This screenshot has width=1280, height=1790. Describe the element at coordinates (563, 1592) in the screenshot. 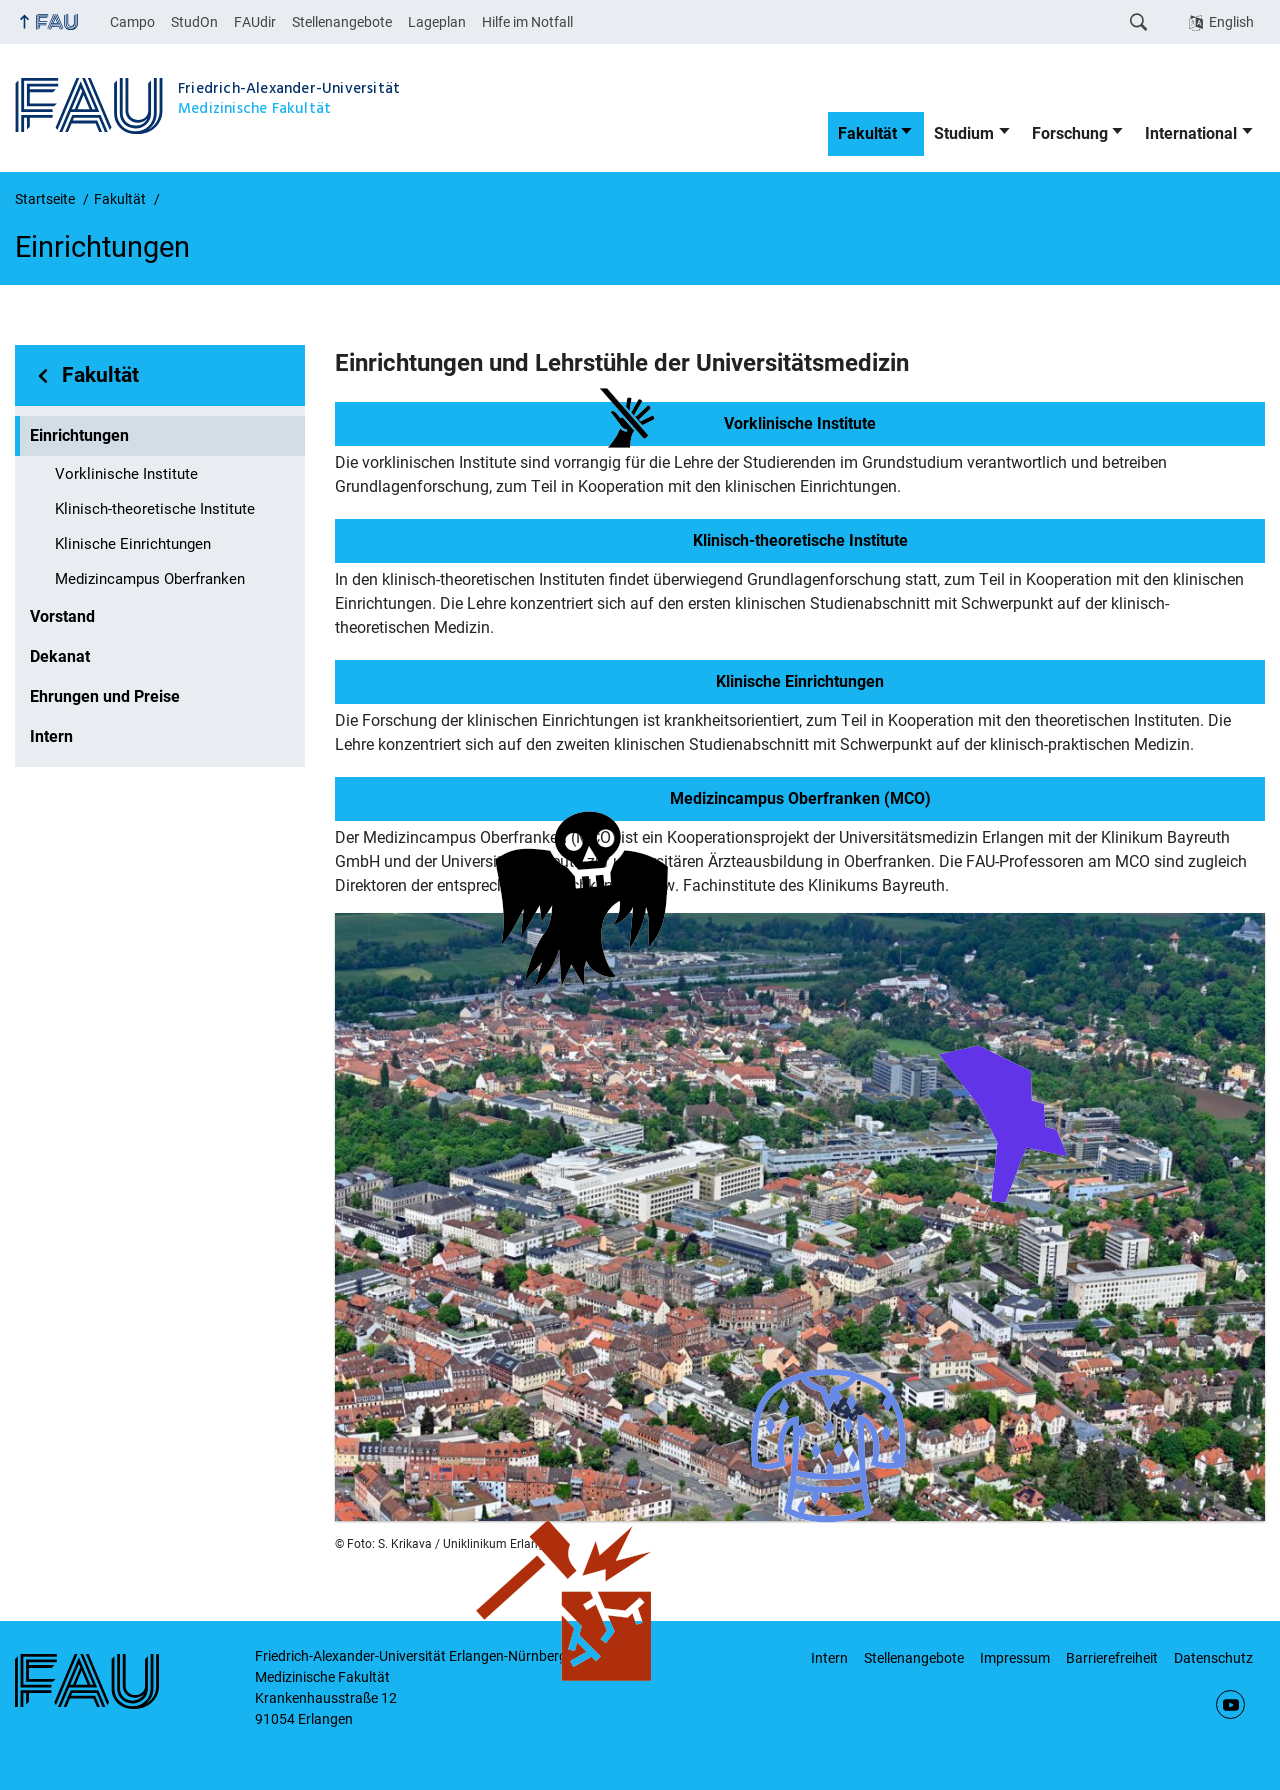

I see `break or destroy an item` at that location.